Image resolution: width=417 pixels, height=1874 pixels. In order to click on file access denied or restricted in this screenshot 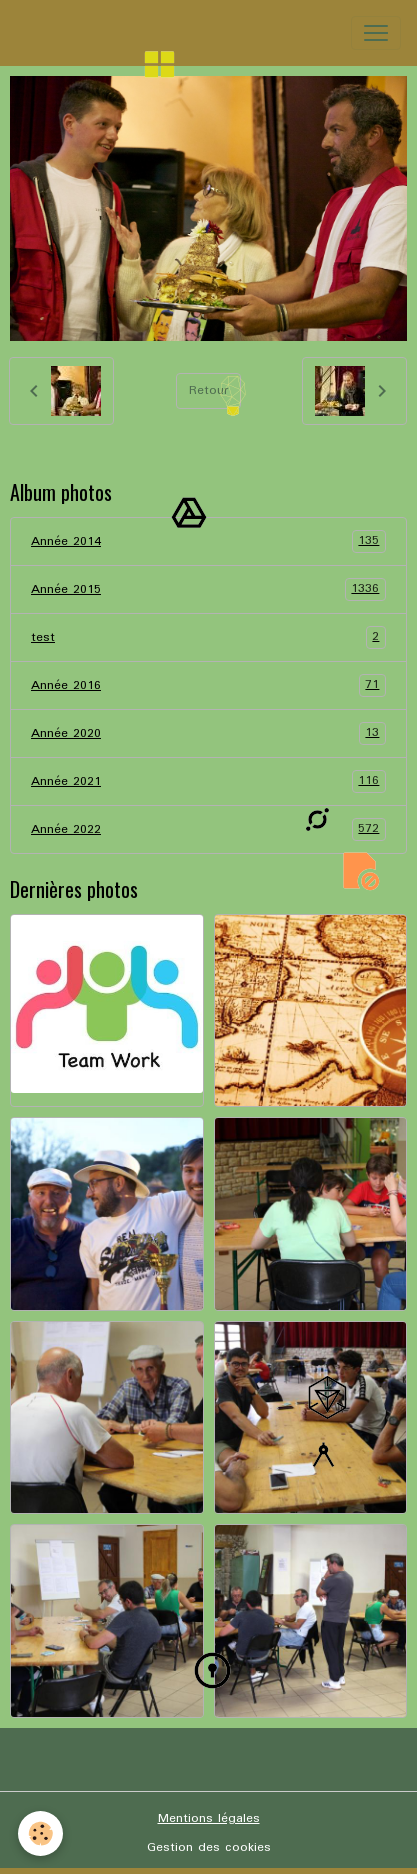, I will do `click(359, 870)`.